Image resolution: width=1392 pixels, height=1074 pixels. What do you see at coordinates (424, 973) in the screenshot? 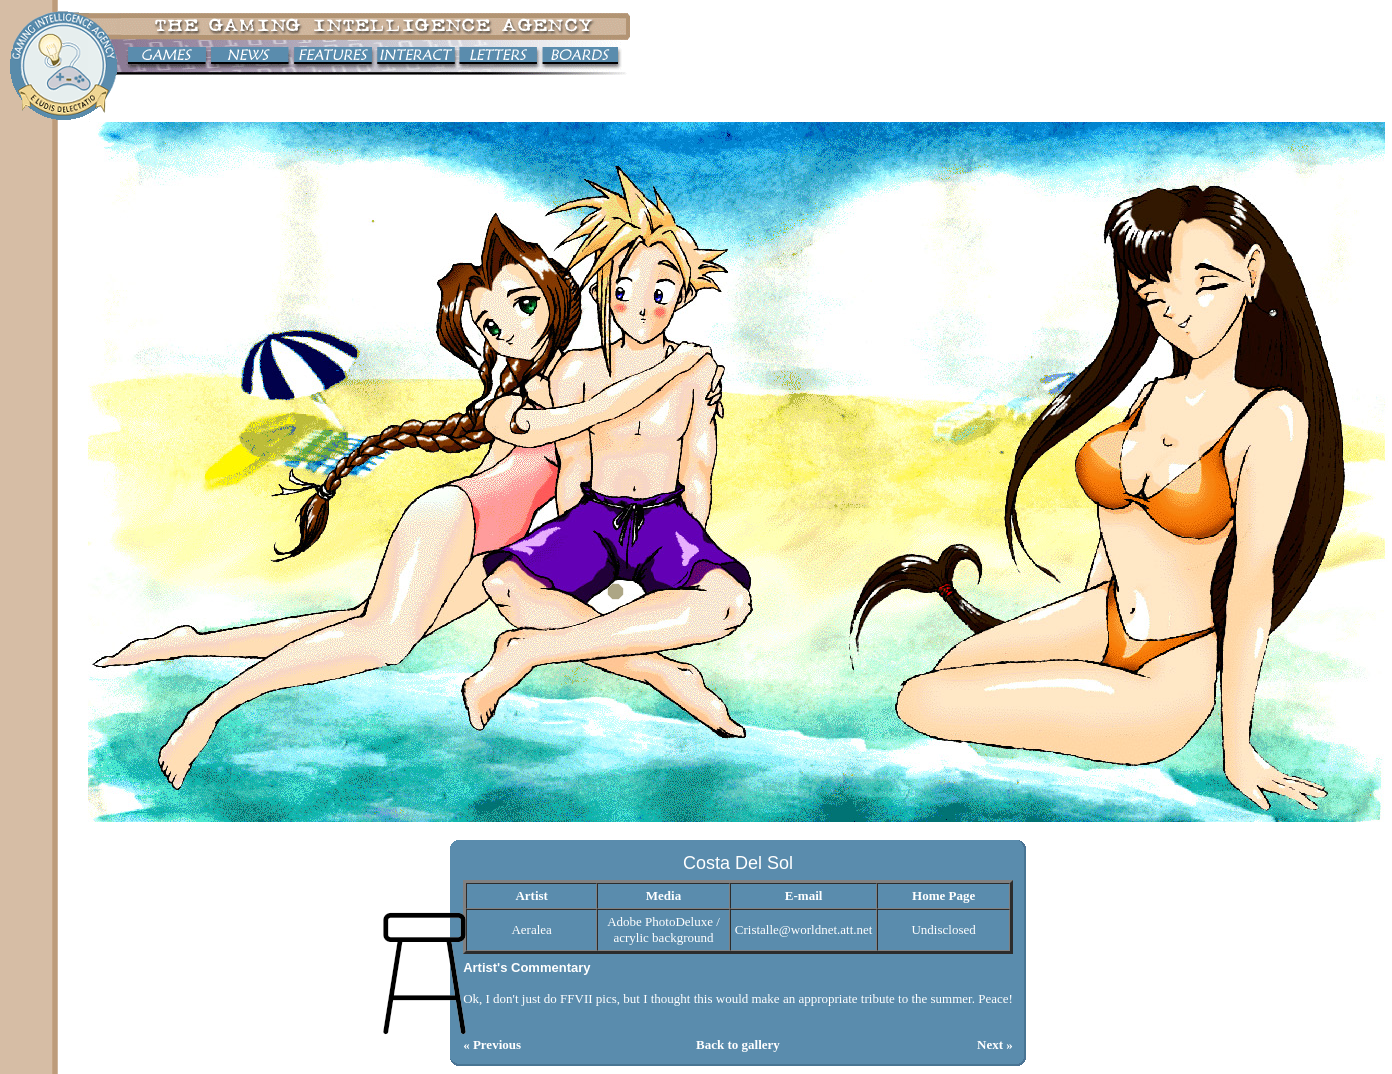
I see `browse furniture or seating options` at bounding box center [424, 973].